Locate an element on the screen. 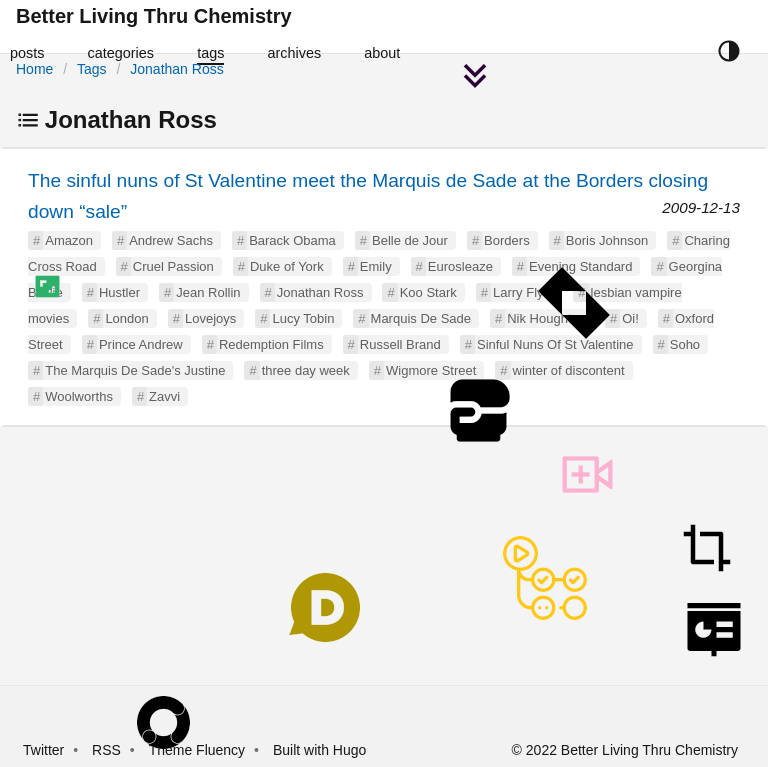 The width and height of the screenshot is (768, 767). start a presentation slideshow is located at coordinates (714, 627).